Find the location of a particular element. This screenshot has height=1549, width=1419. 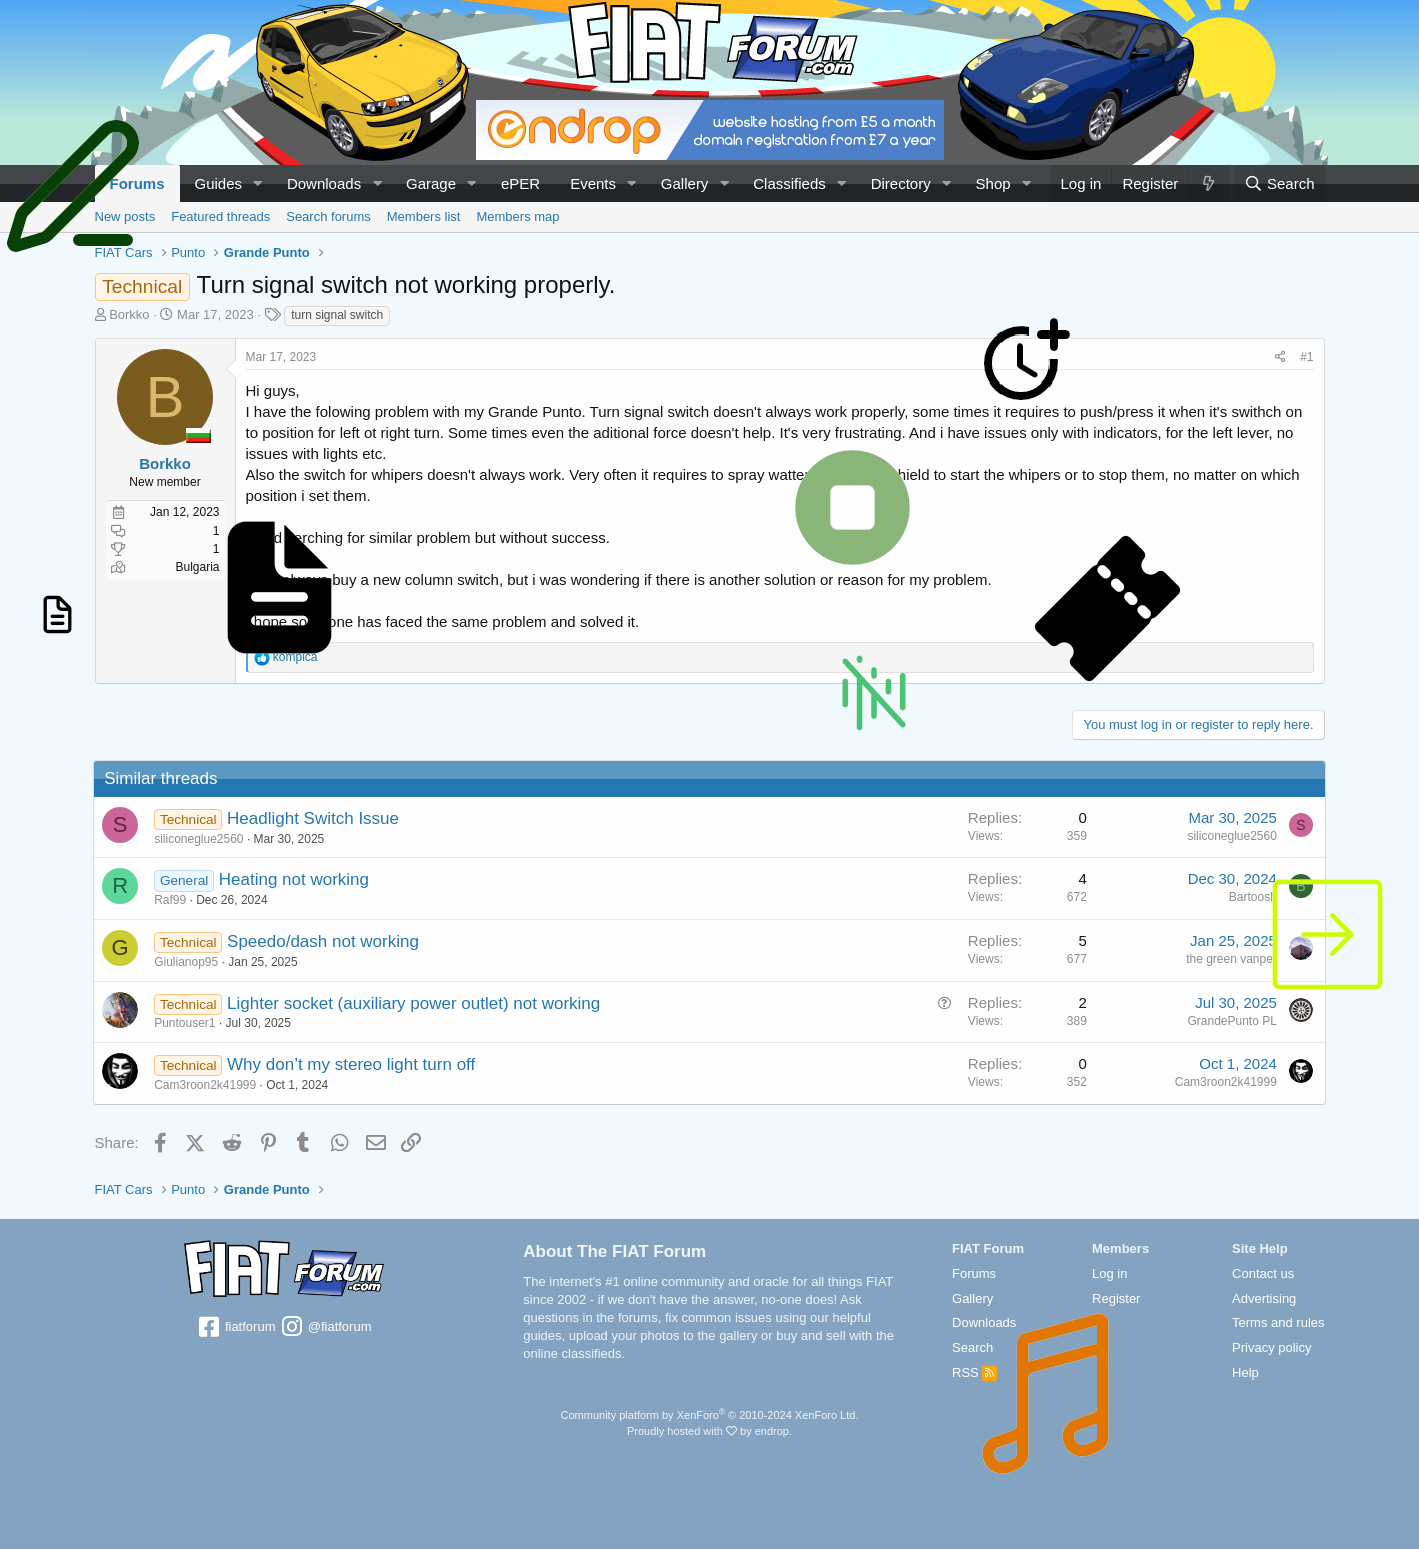

view document details is located at coordinates (279, 587).